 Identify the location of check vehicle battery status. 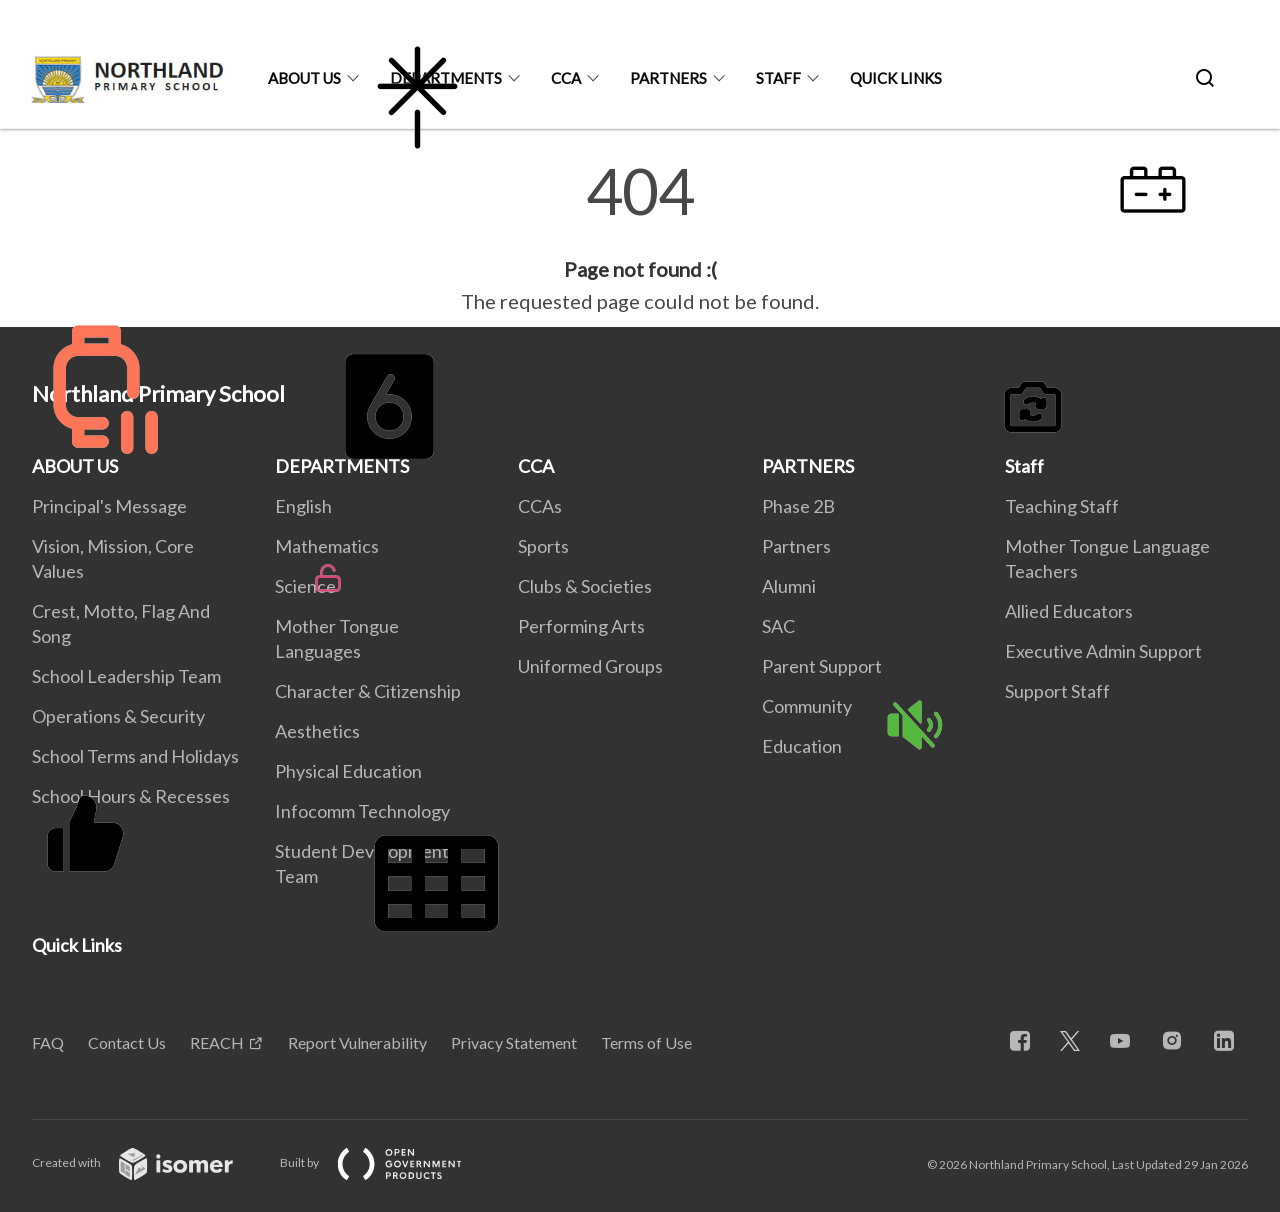
(1153, 192).